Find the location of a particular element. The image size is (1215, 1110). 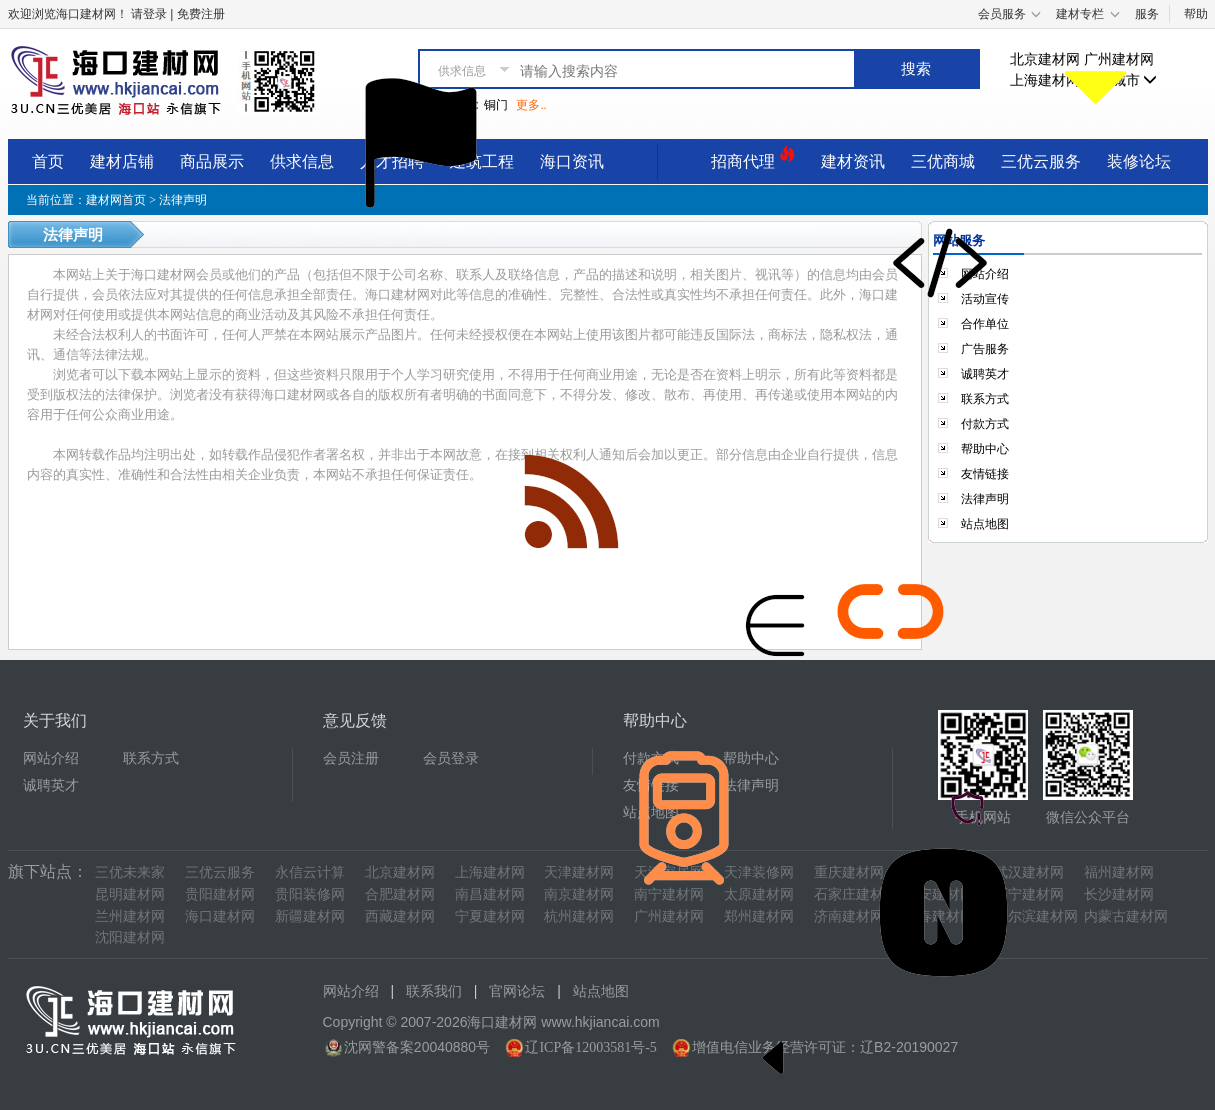

subscribe to RSS feed is located at coordinates (571, 501).